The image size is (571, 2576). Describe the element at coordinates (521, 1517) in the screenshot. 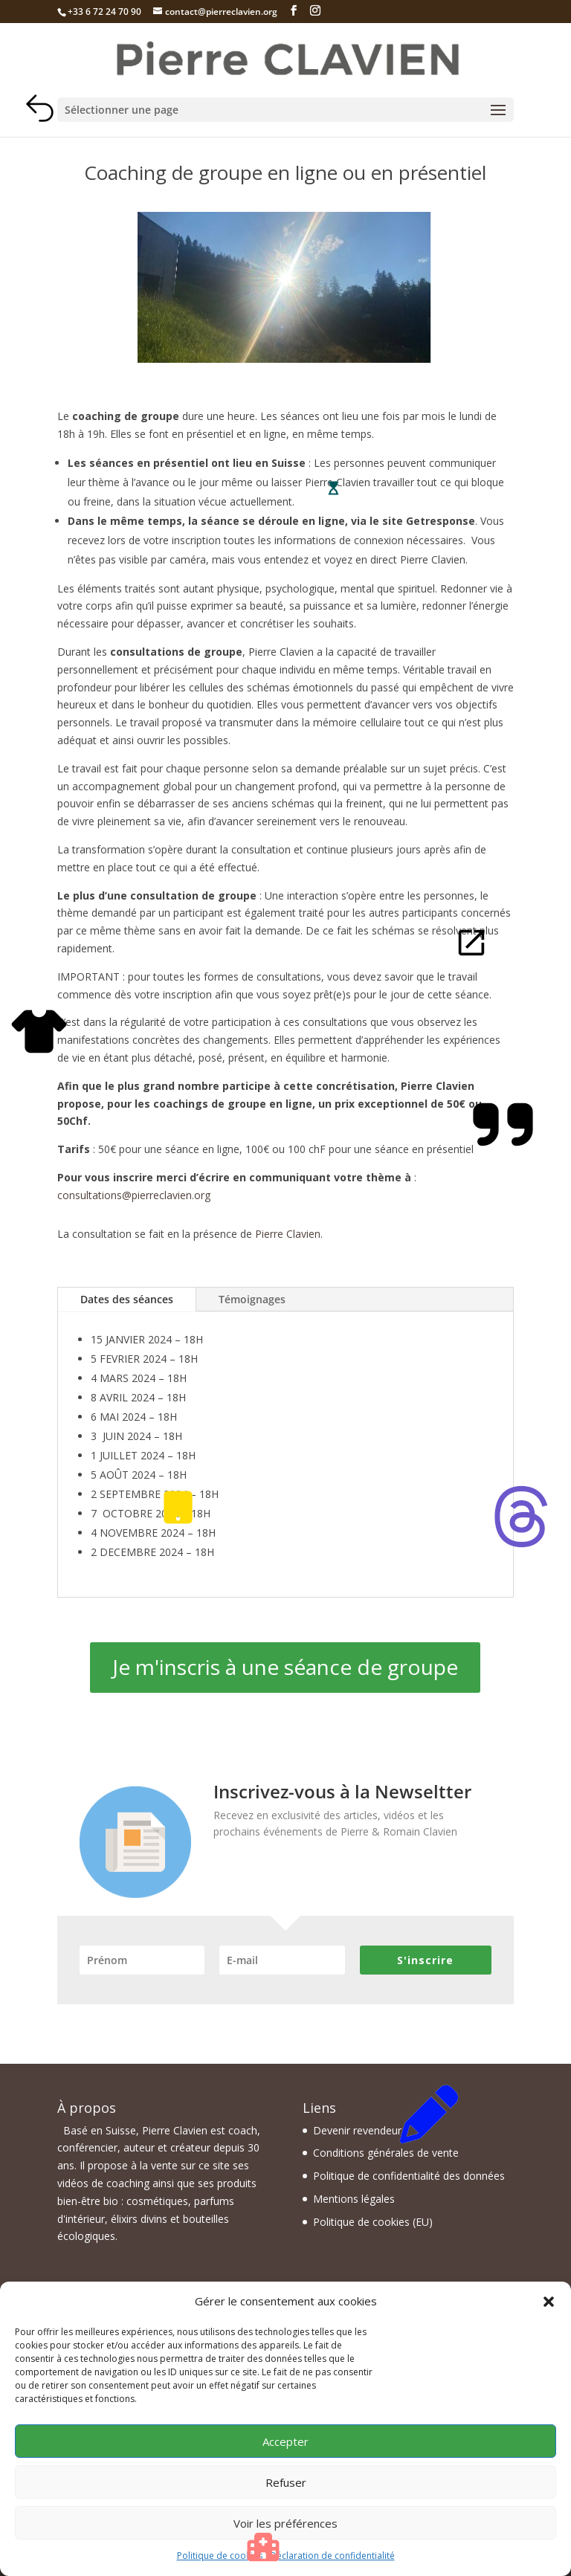

I see `open the Threads app` at that location.